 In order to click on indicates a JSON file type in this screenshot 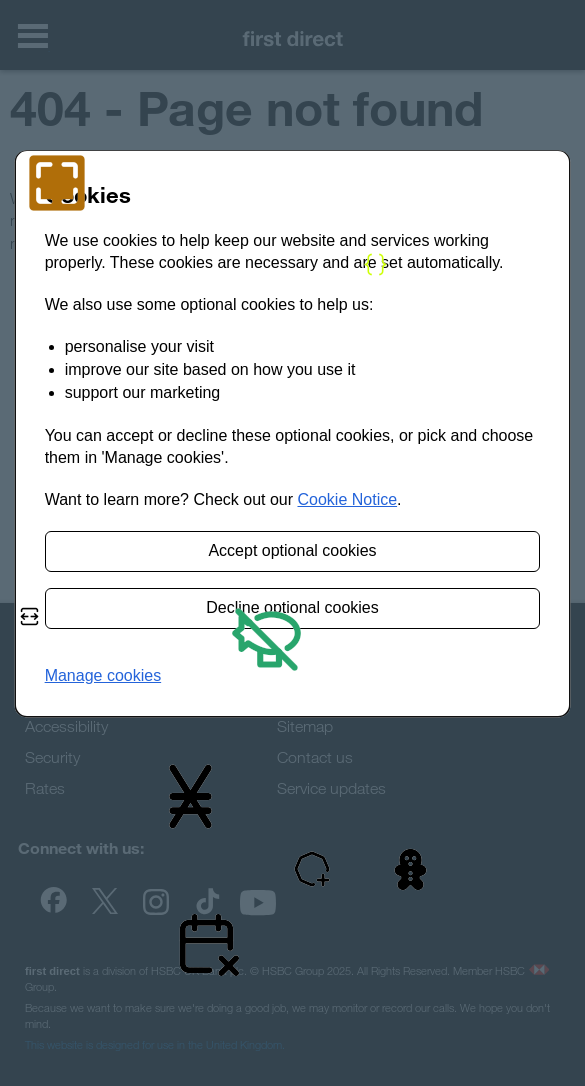, I will do `click(375, 264)`.